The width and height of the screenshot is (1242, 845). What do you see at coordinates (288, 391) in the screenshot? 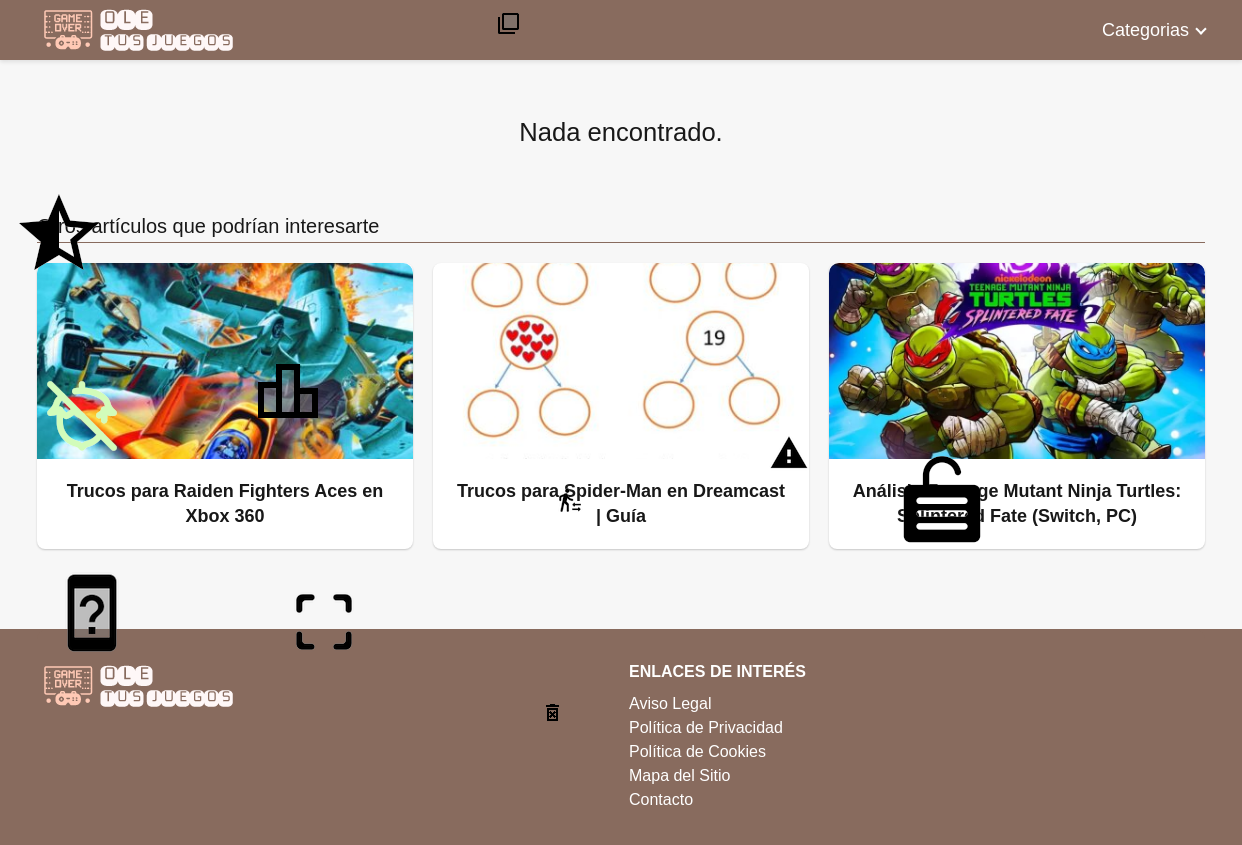
I see `view leaderboard rankings` at bounding box center [288, 391].